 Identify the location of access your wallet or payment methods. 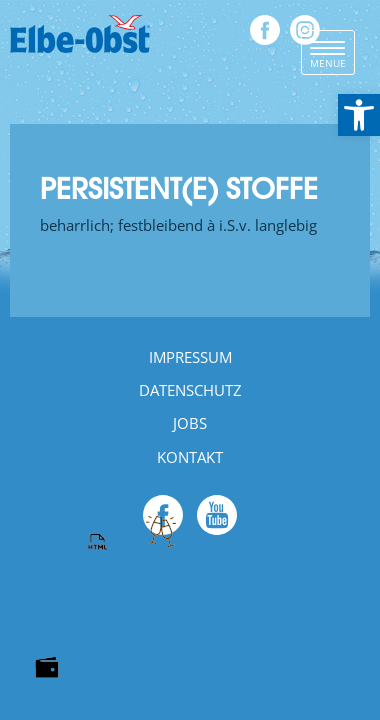
(47, 668).